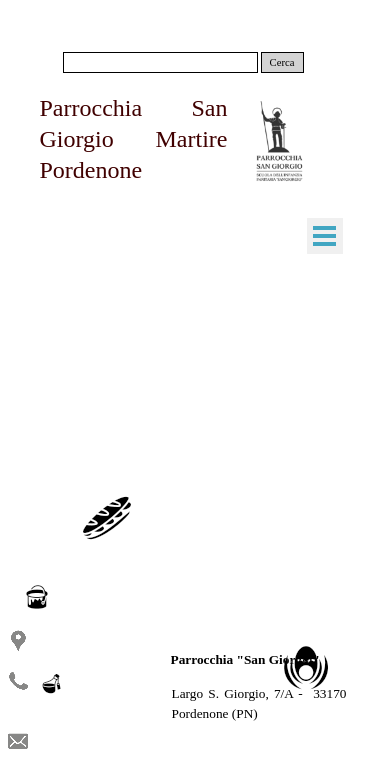 Image resolution: width=375 pixels, height=761 pixels. I want to click on fill an area with color, so click(37, 597).